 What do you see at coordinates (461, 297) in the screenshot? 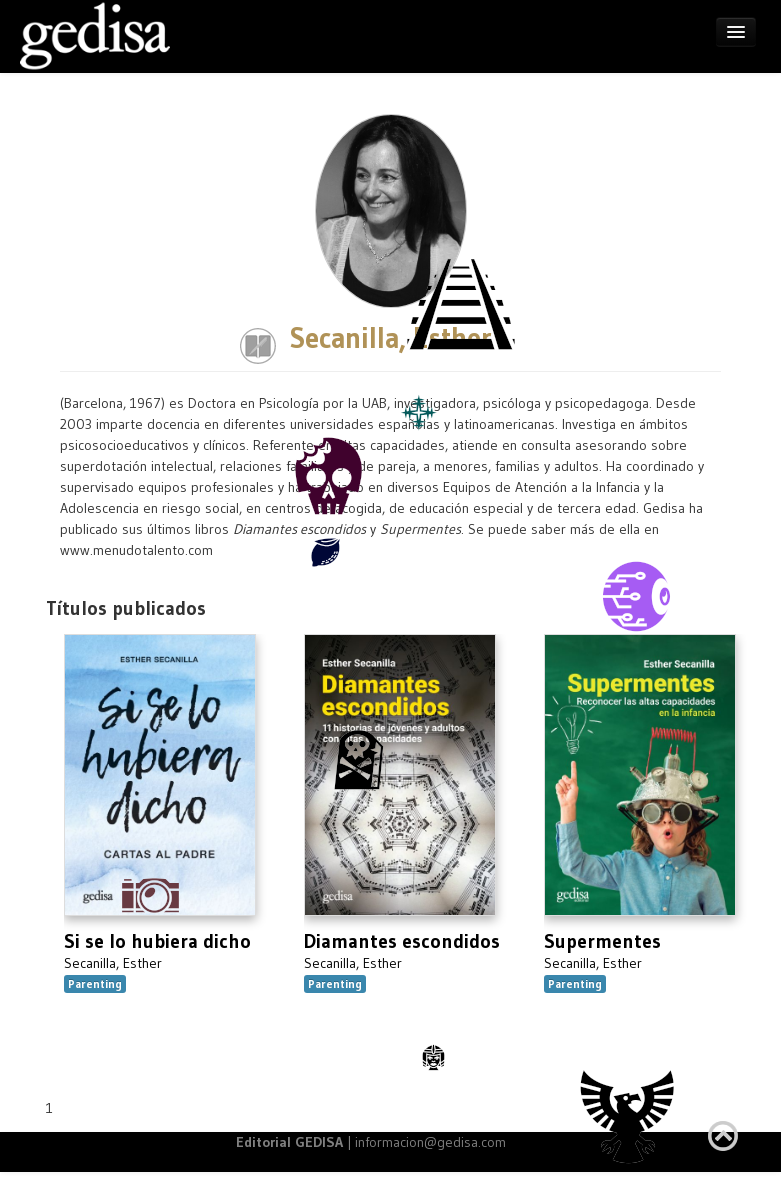
I see `access train or railway transportation options` at bounding box center [461, 297].